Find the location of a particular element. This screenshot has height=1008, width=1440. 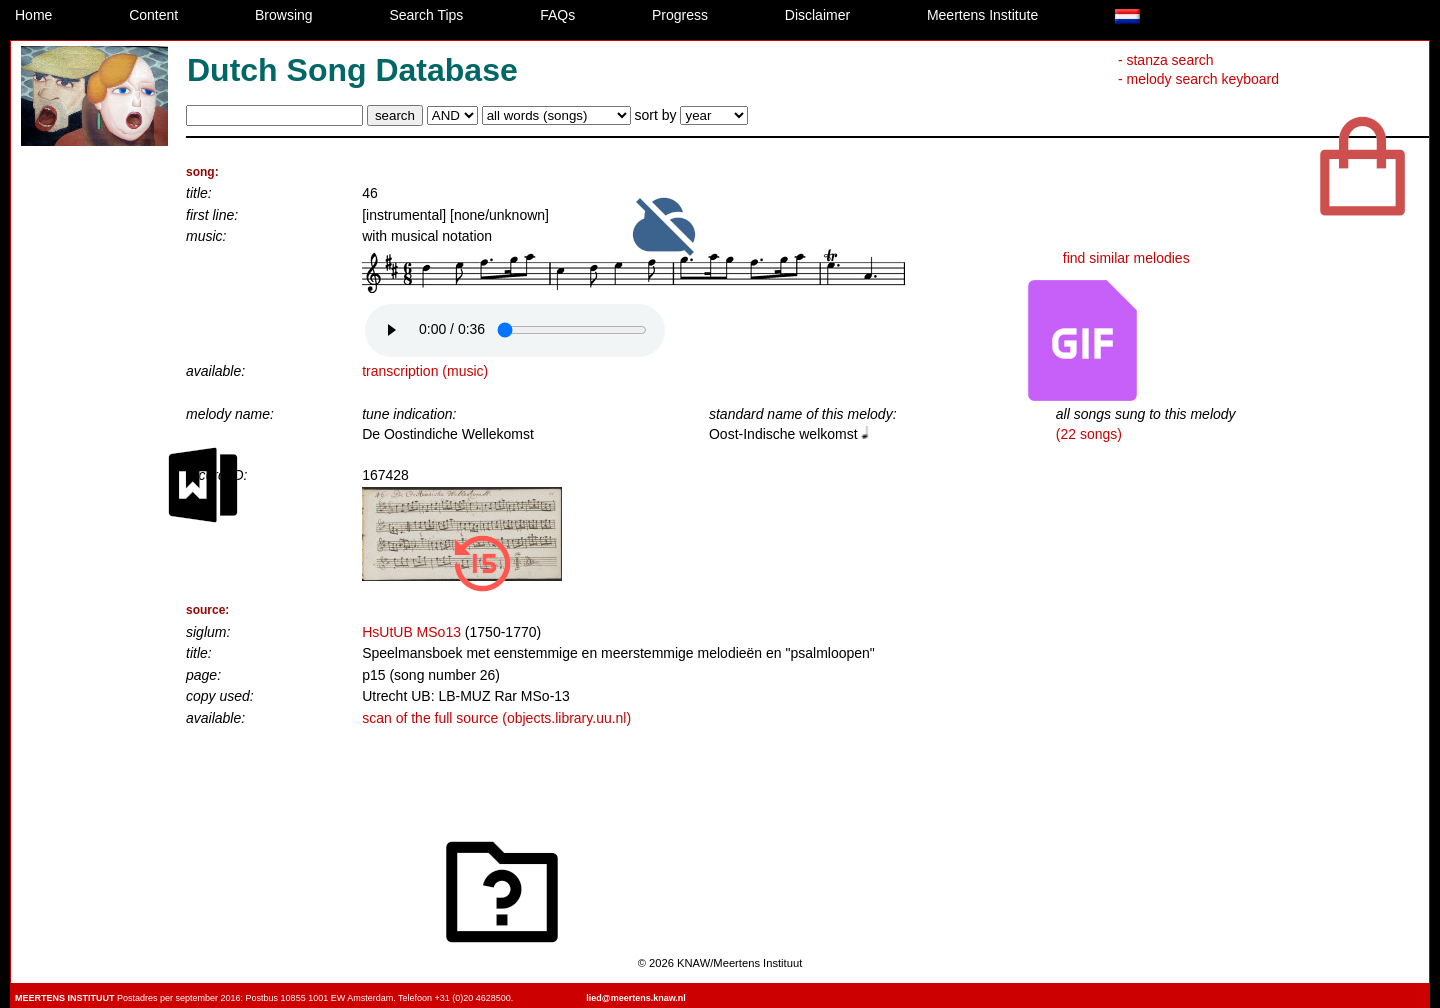

folder with unknown or unrecognized contents is located at coordinates (502, 892).